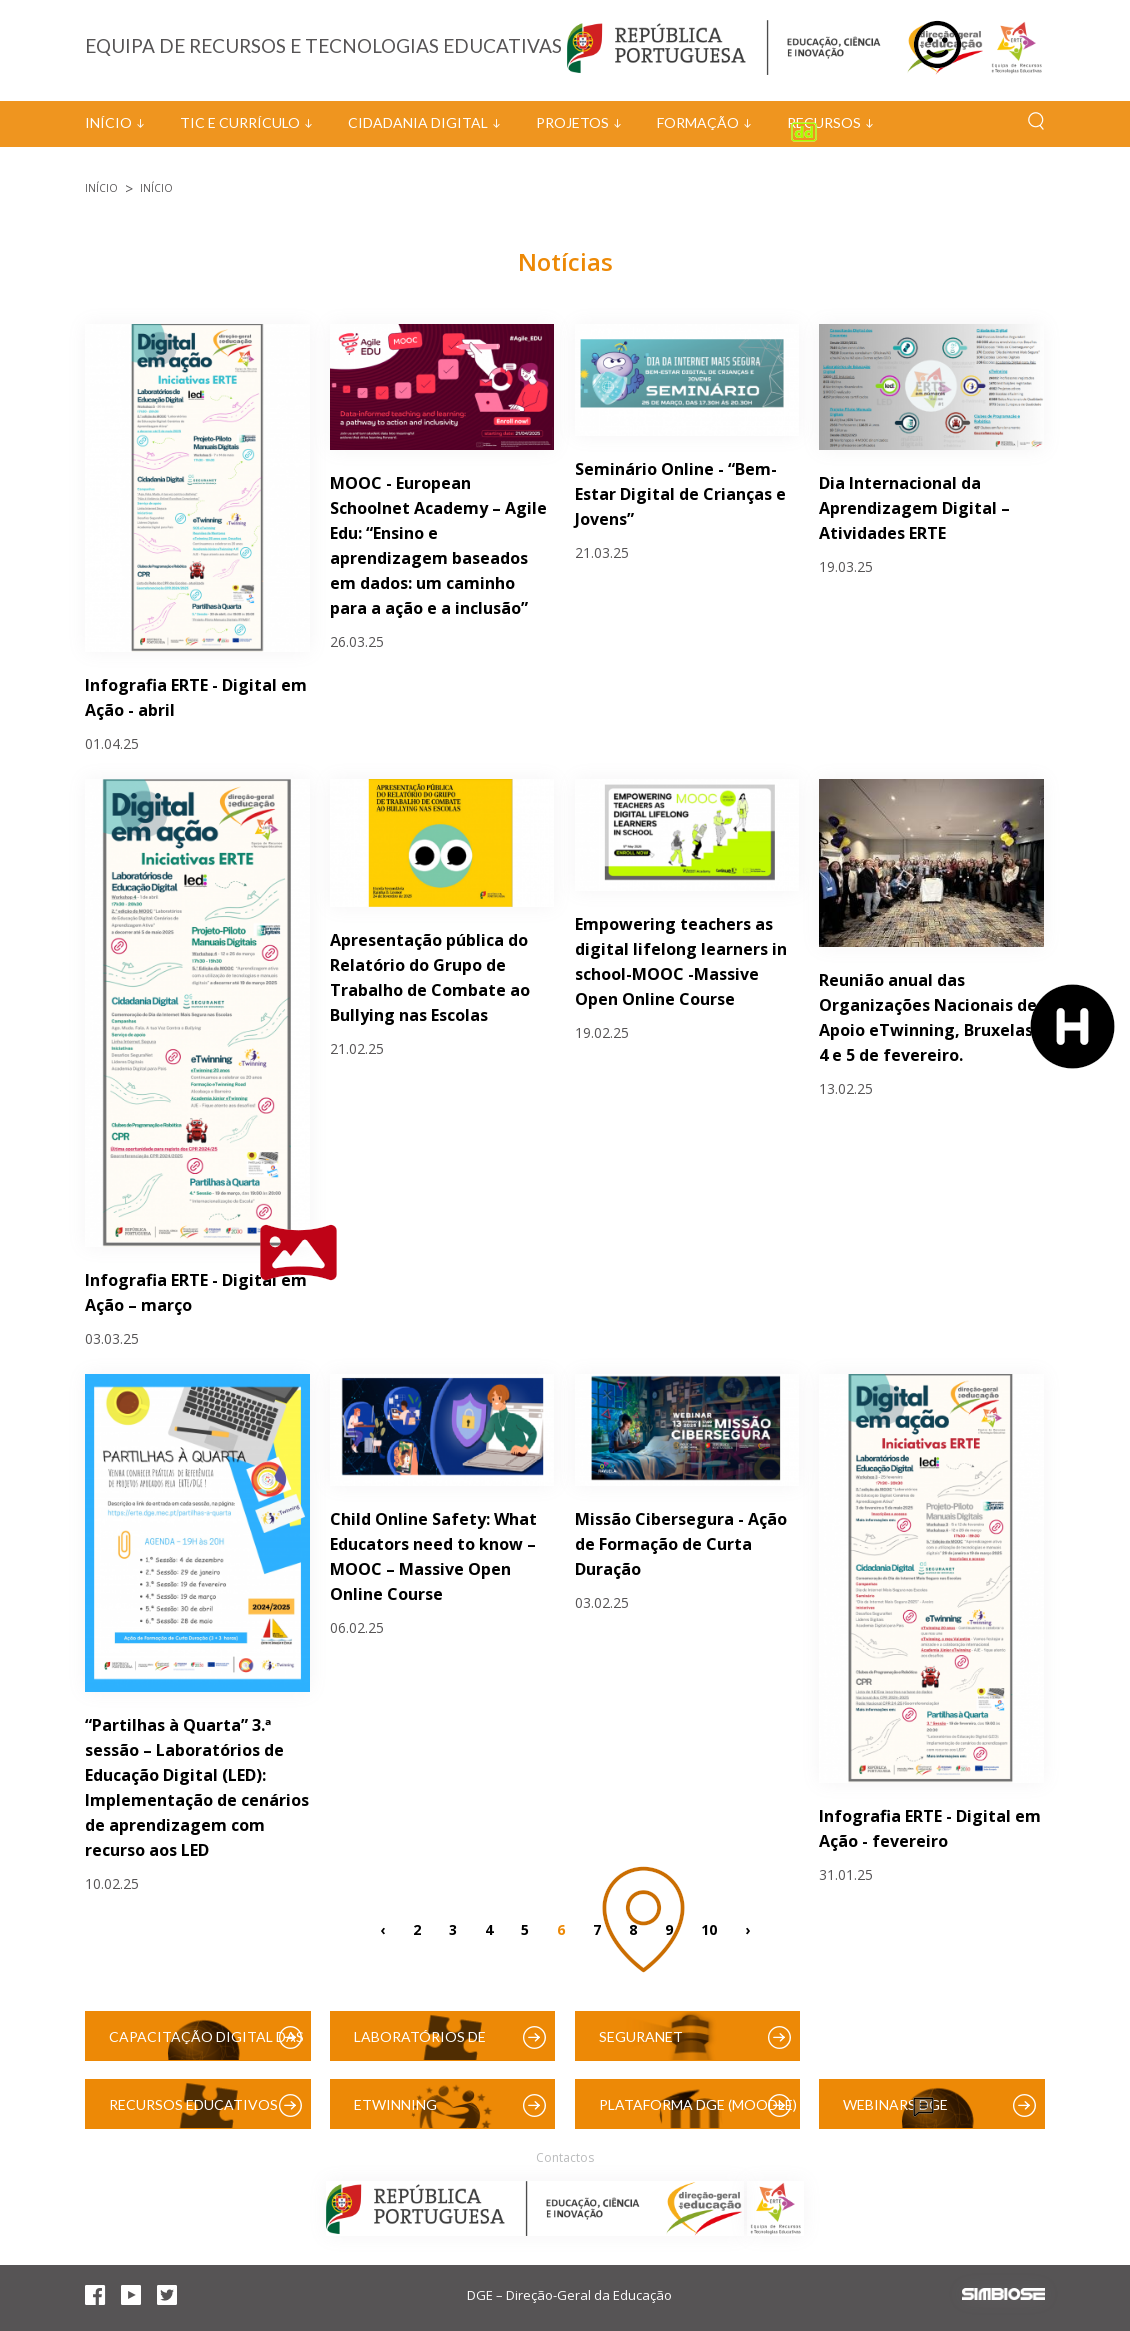  What do you see at coordinates (937, 44) in the screenshot?
I see `add an emoji or reaction` at bounding box center [937, 44].